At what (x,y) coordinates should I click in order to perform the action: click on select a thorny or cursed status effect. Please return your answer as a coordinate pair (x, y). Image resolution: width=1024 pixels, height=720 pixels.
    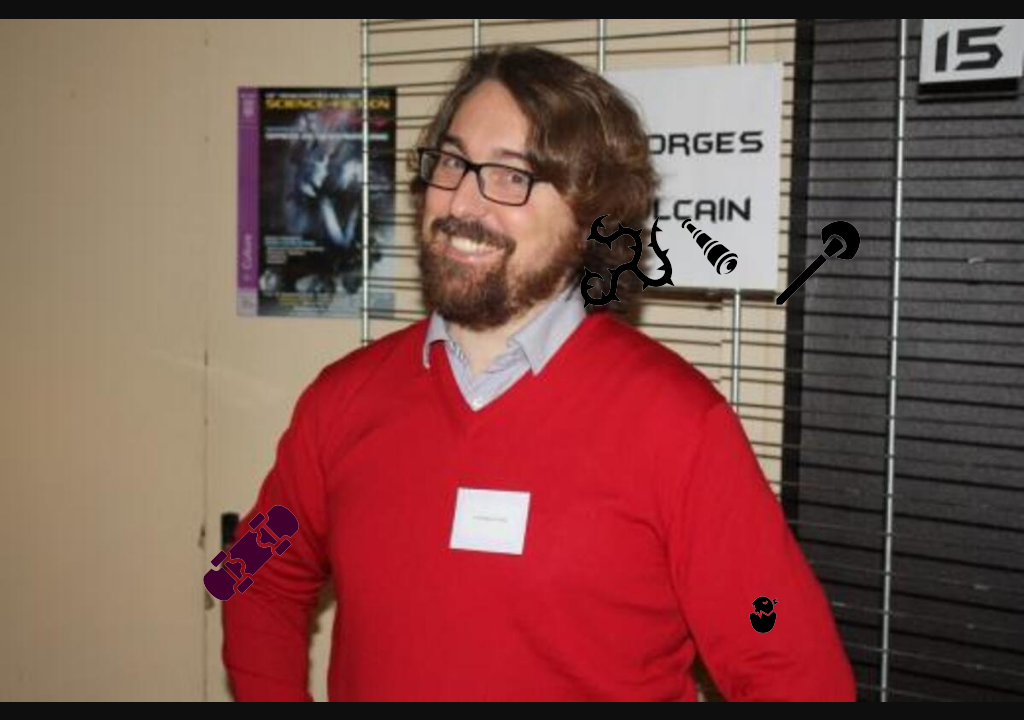
    Looking at the image, I should click on (626, 260).